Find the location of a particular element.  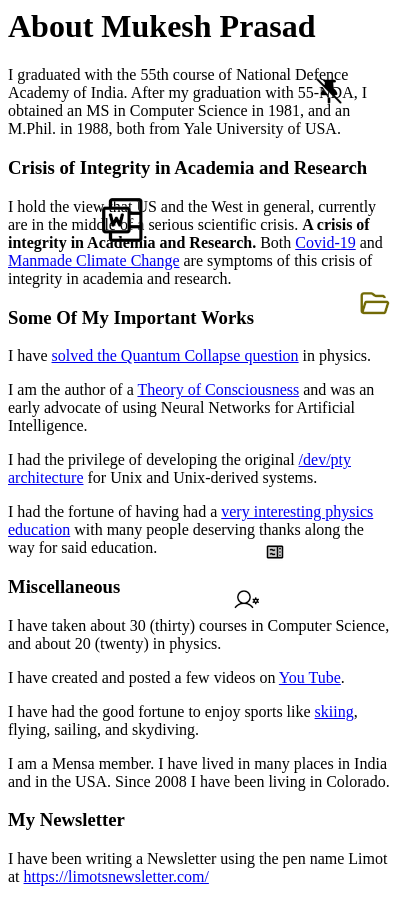

access user settings is located at coordinates (246, 600).